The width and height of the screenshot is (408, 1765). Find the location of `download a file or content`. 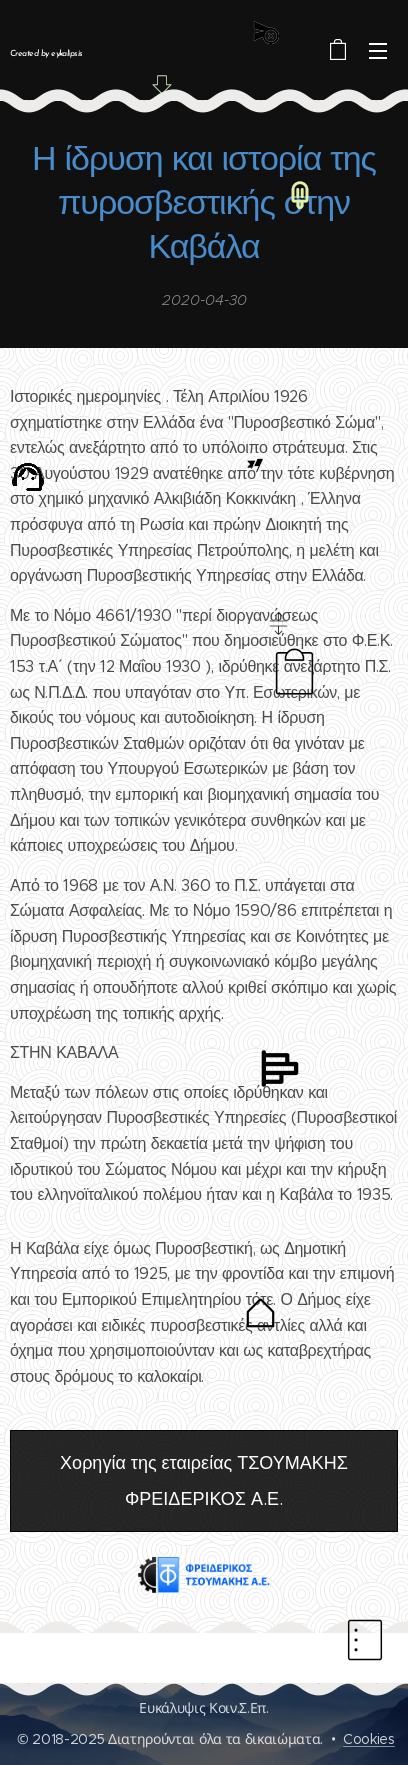

download a file or content is located at coordinates (162, 84).